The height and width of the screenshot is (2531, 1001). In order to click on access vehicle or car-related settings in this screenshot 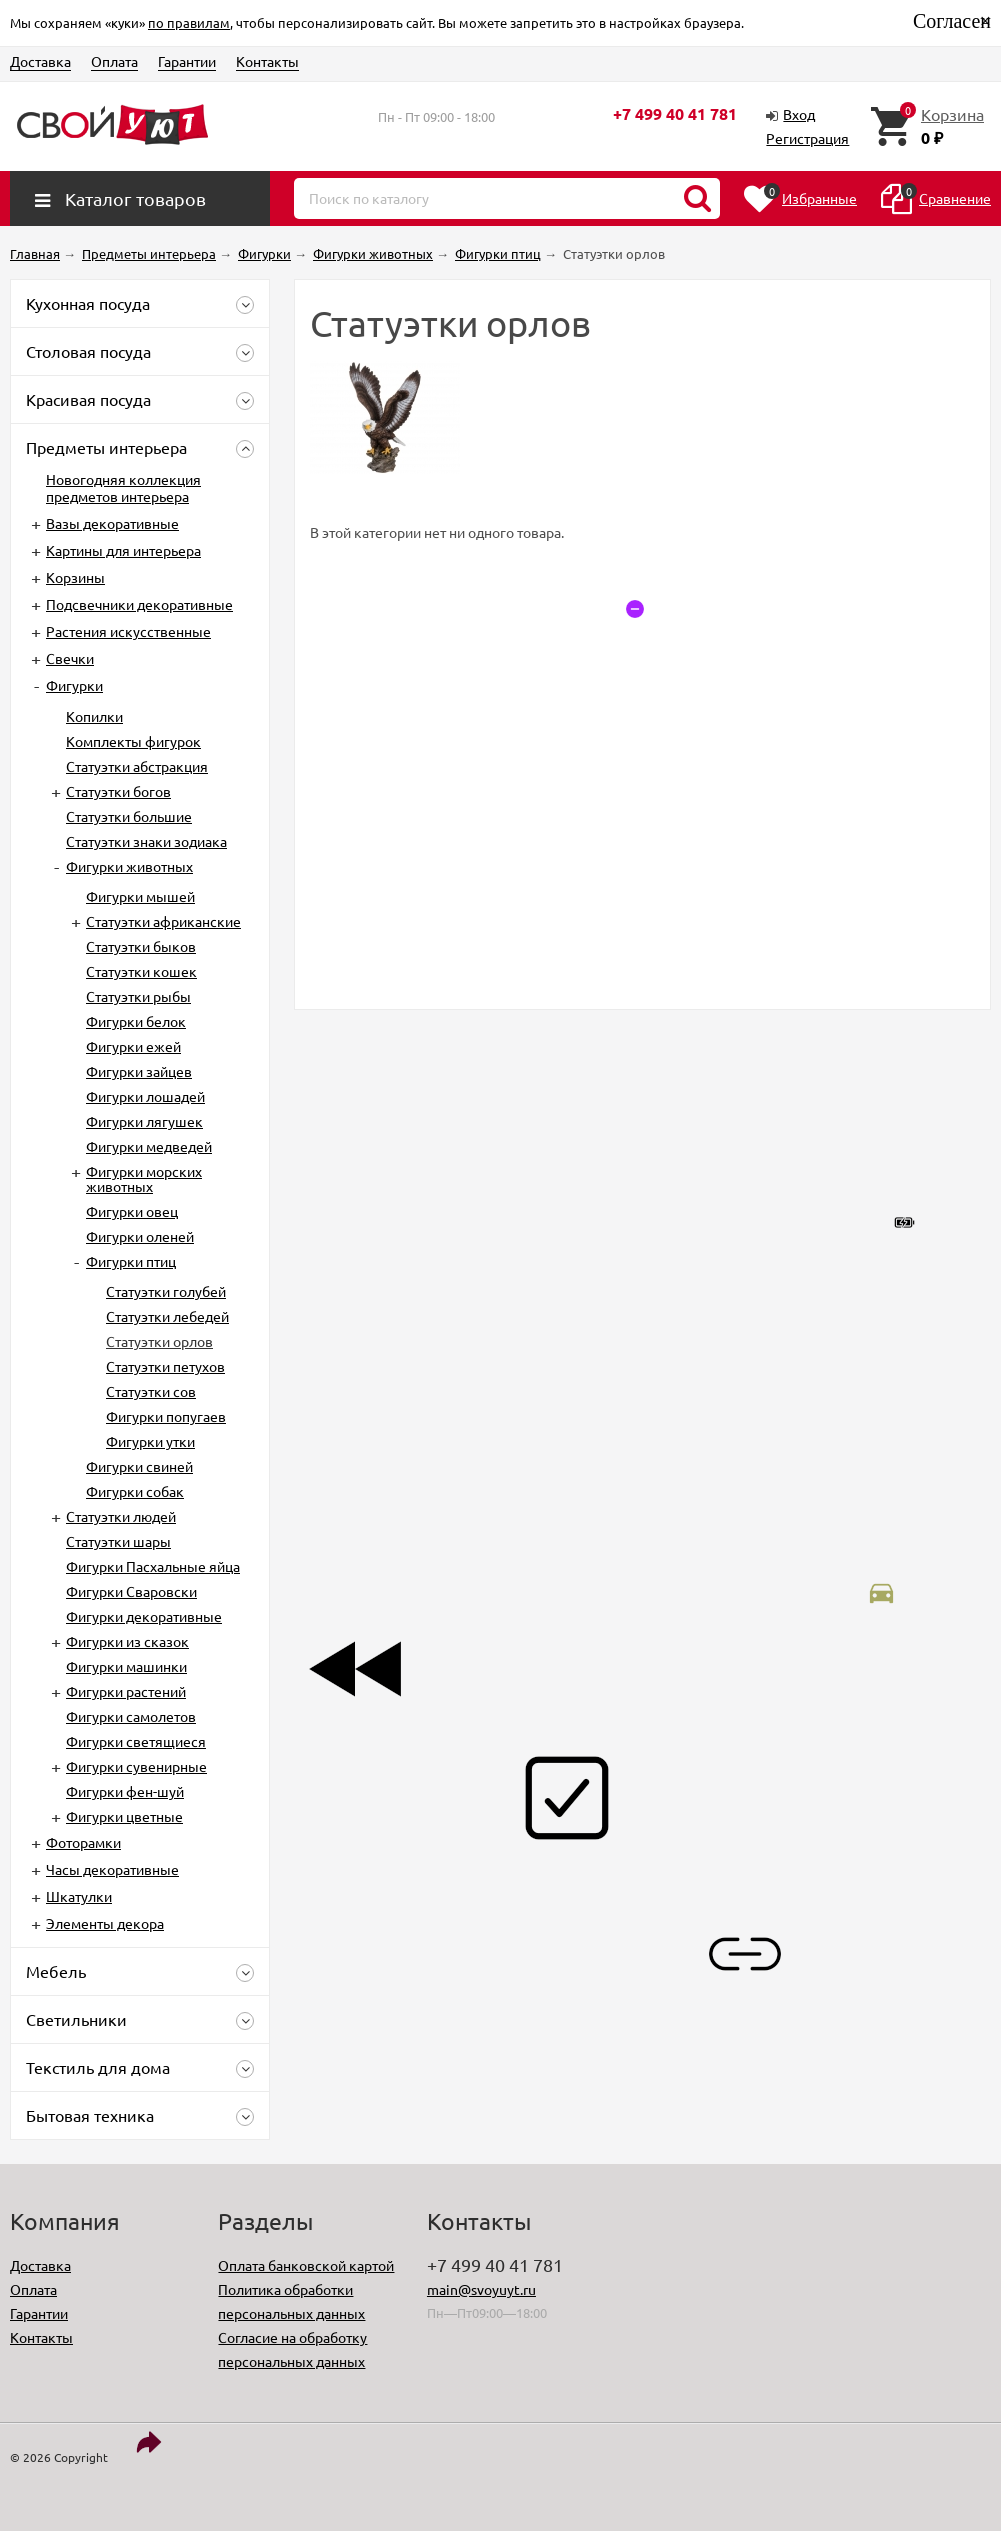, I will do `click(881, 1593)`.